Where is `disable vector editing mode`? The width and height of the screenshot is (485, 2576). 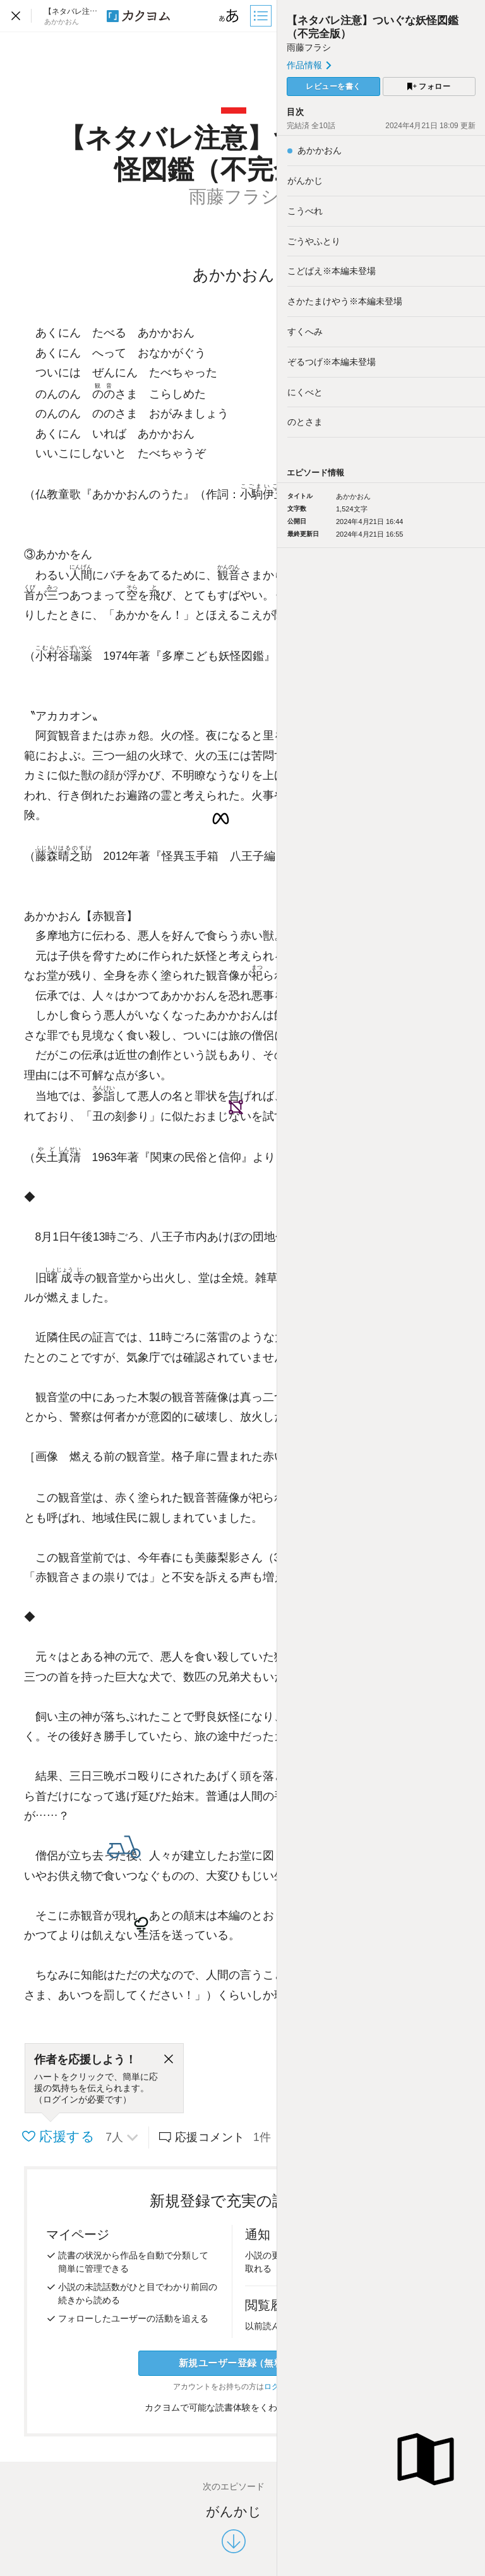
disable vector editing mode is located at coordinates (236, 1107).